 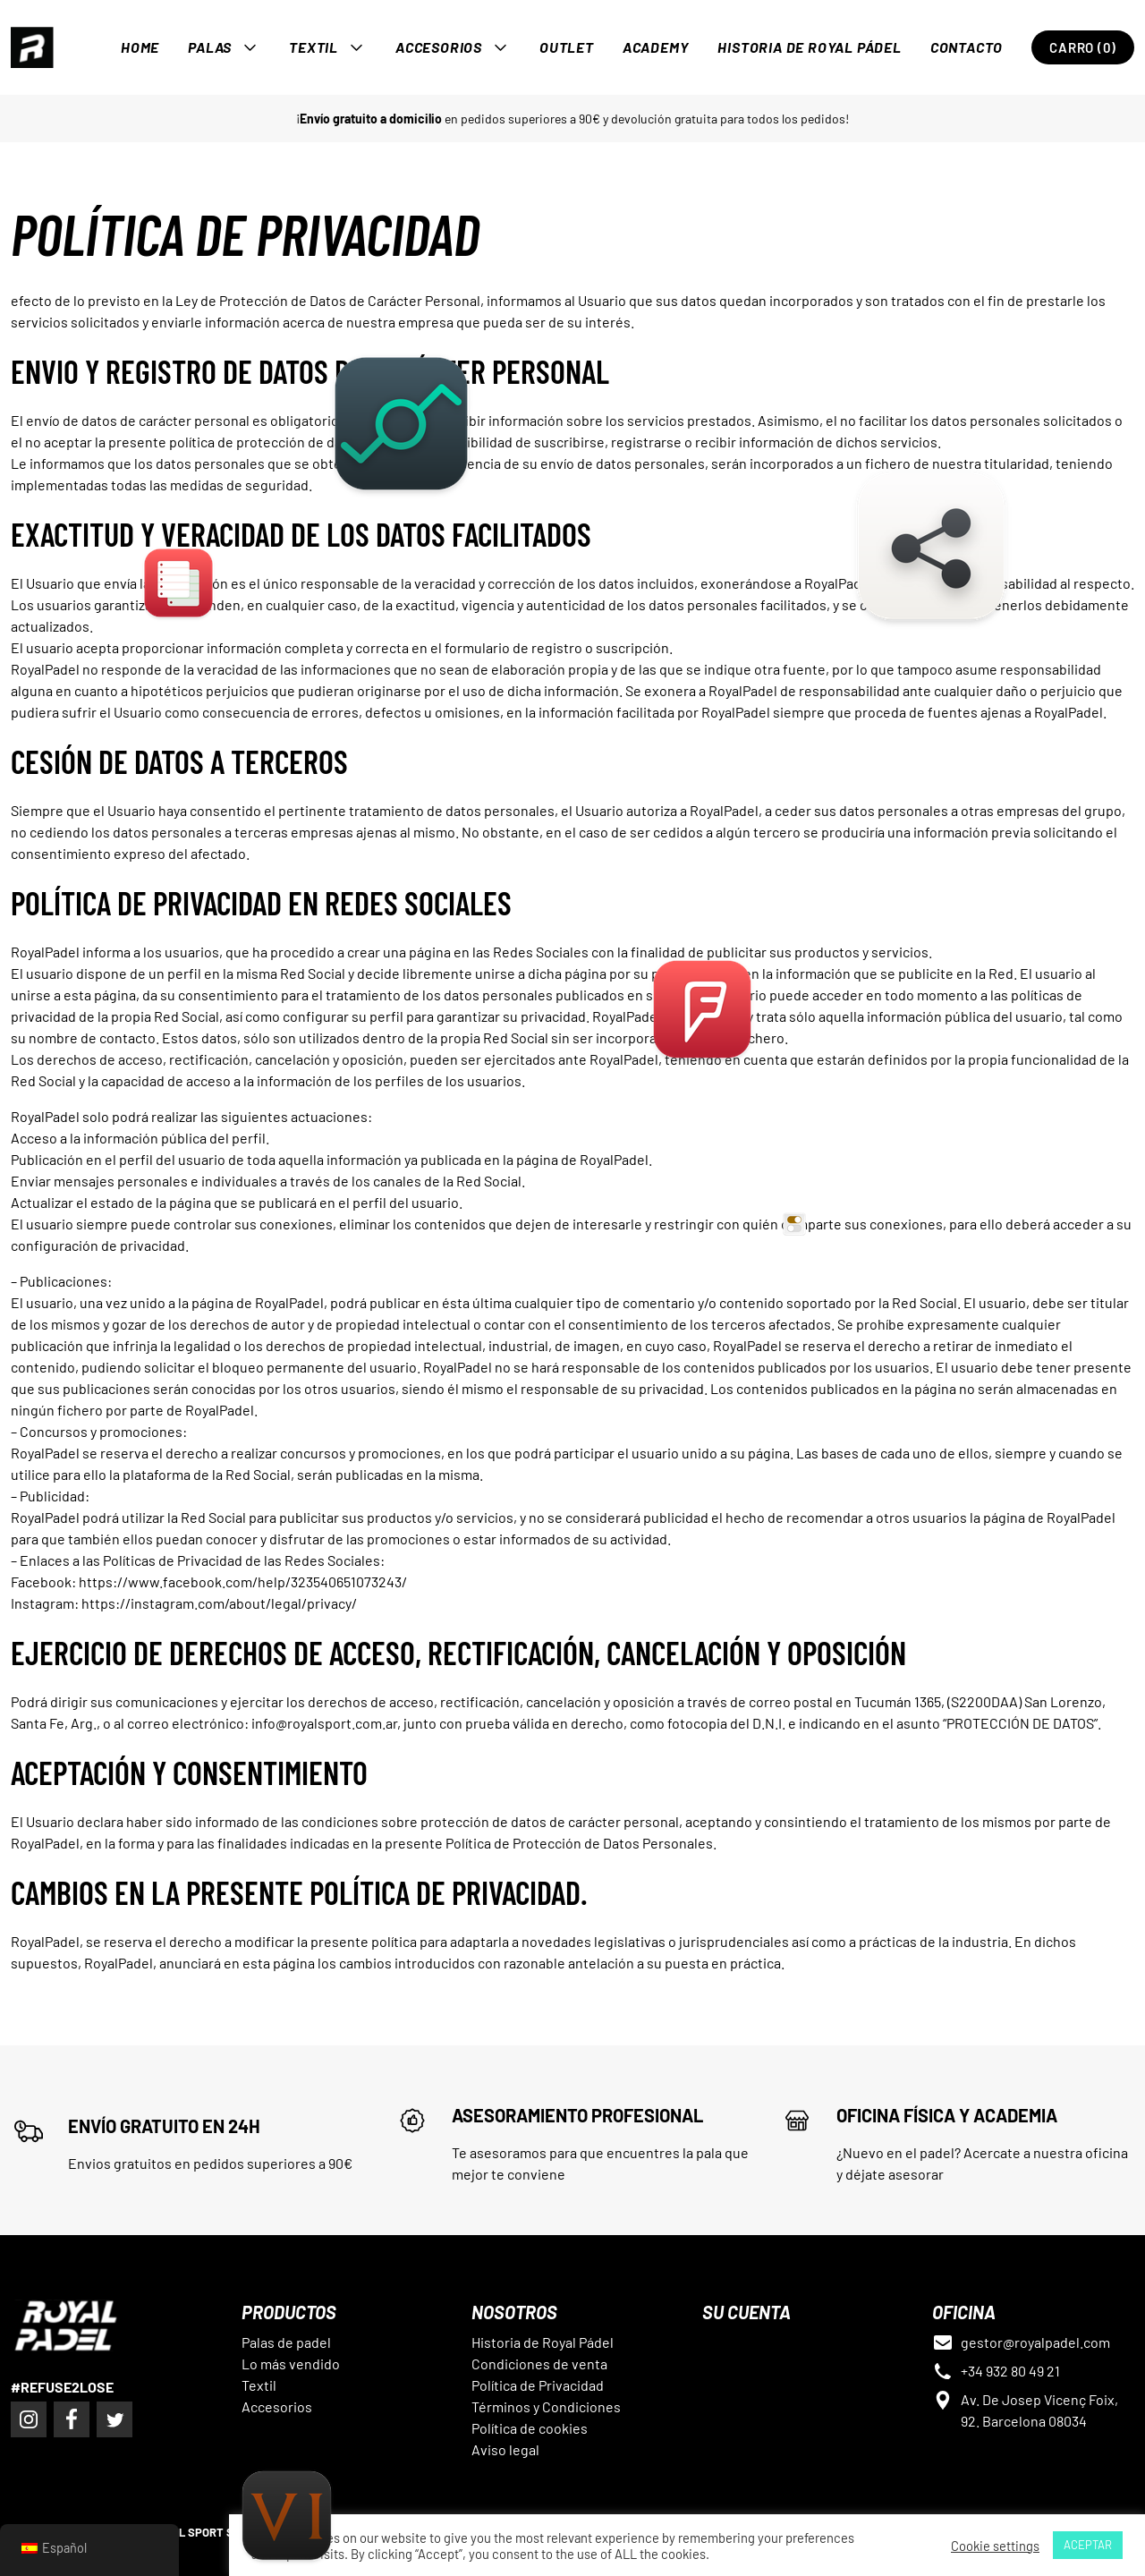 What do you see at coordinates (178, 582) in the screenshot?
I see `open kompare file comparison tool` at bounding box center [178, 582].